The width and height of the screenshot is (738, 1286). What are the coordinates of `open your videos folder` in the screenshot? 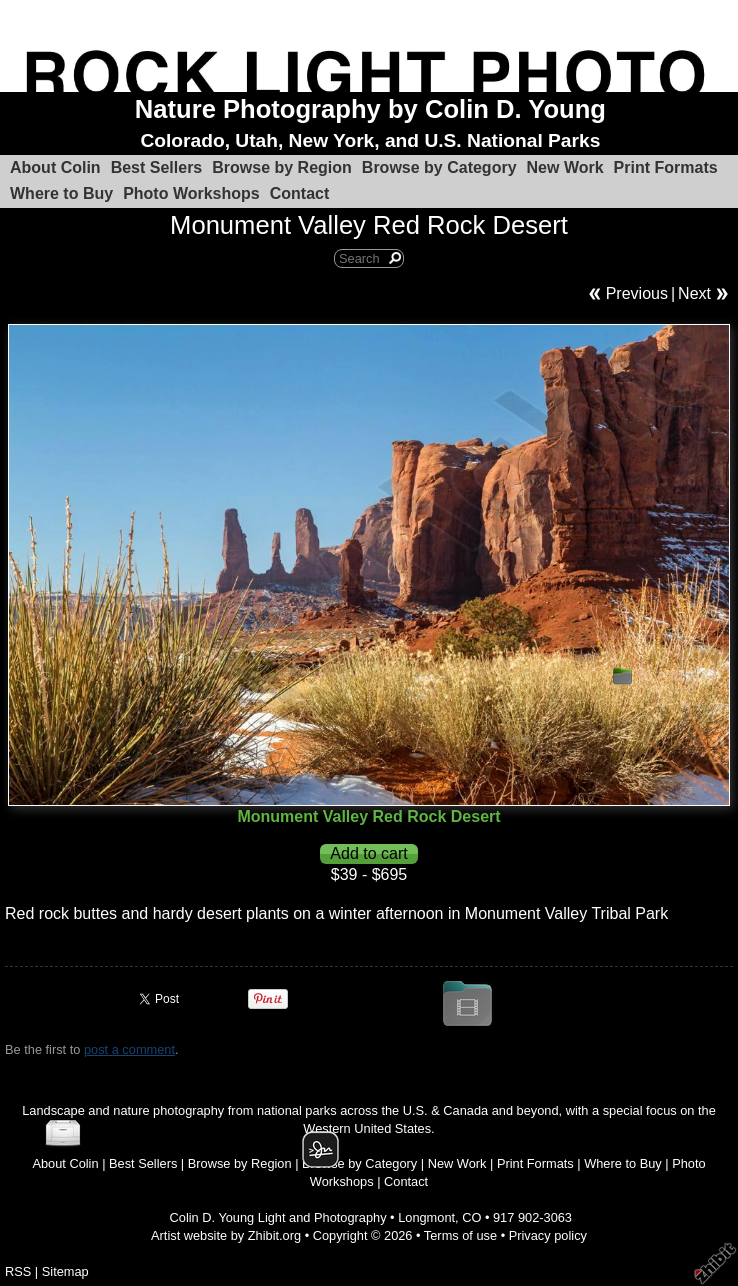 It's located at (467, 1003).